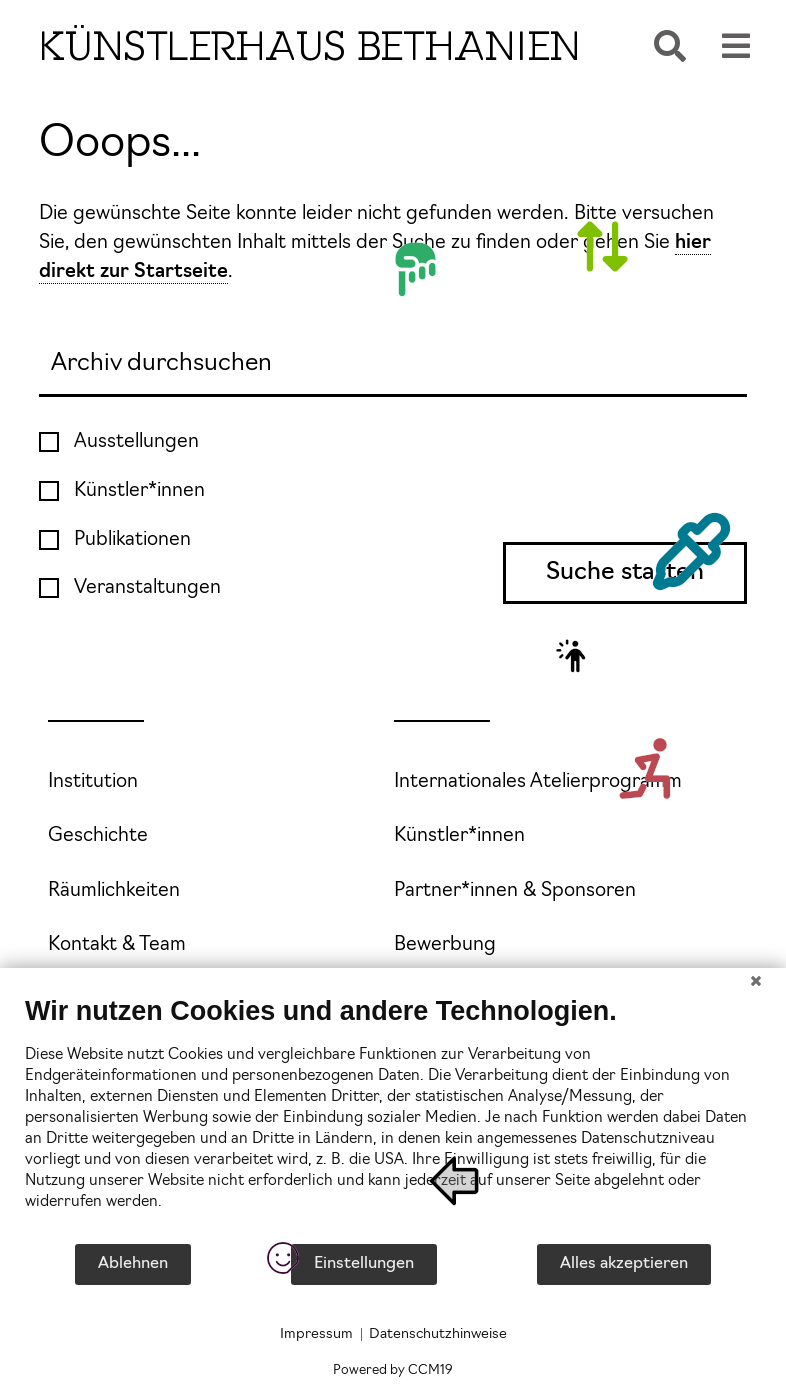 The height and width of the screenshot is (1391, 786). I want to click on indicates a person with high energy or activity, so click(573, 656).